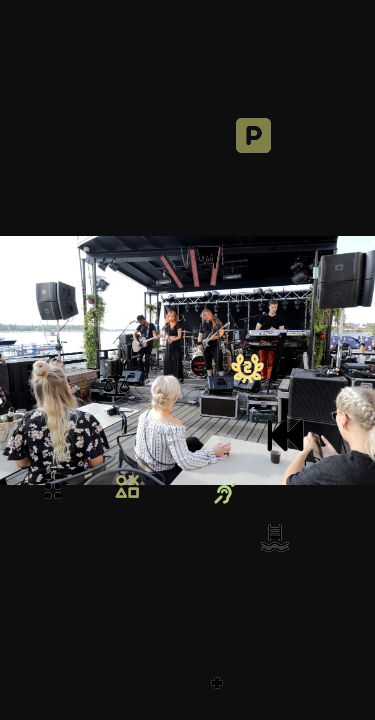 The height and width of the screenshot is (720, 375). I want to click on indicates hard of hearing accessibility options, so click(225, 493).